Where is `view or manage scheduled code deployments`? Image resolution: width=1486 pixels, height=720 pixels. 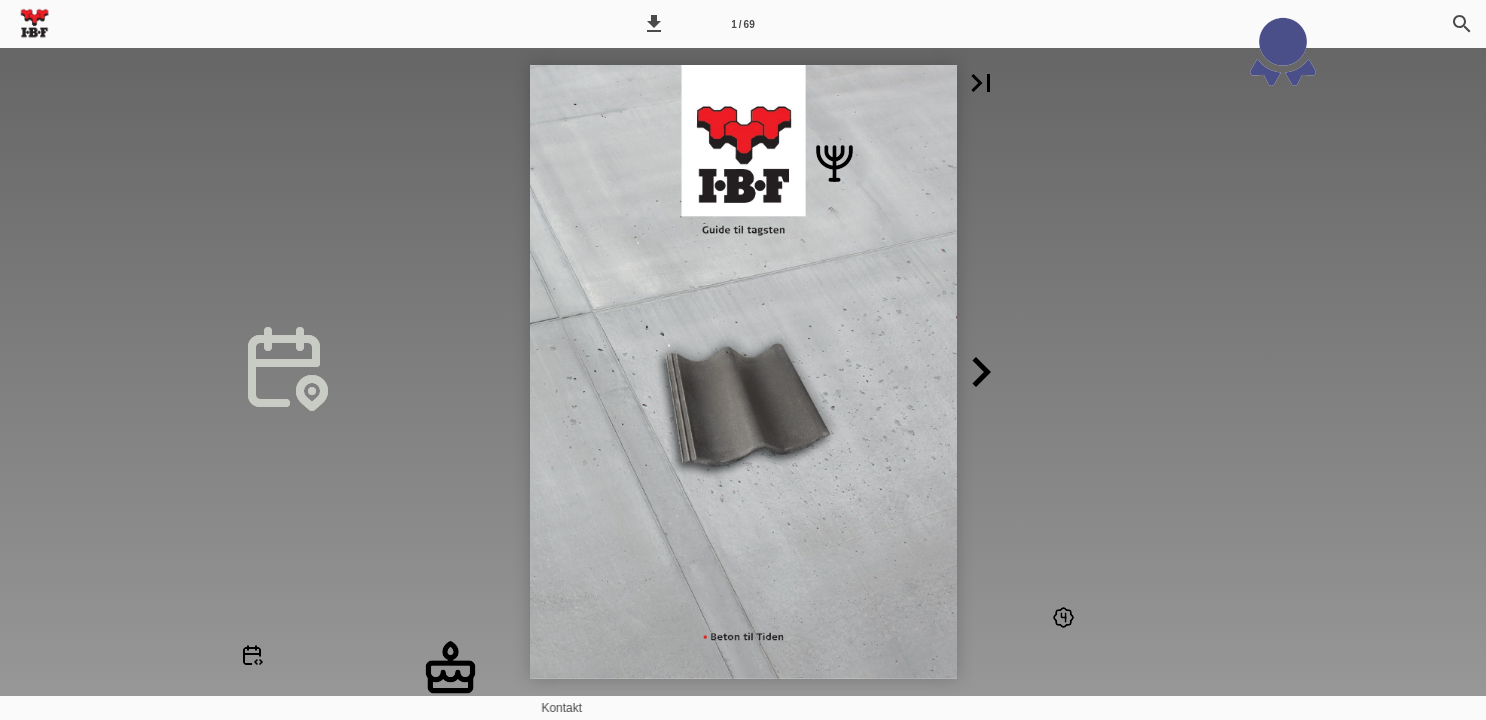
view or manage scheduled code deployments is located at coordinates (252, 655).